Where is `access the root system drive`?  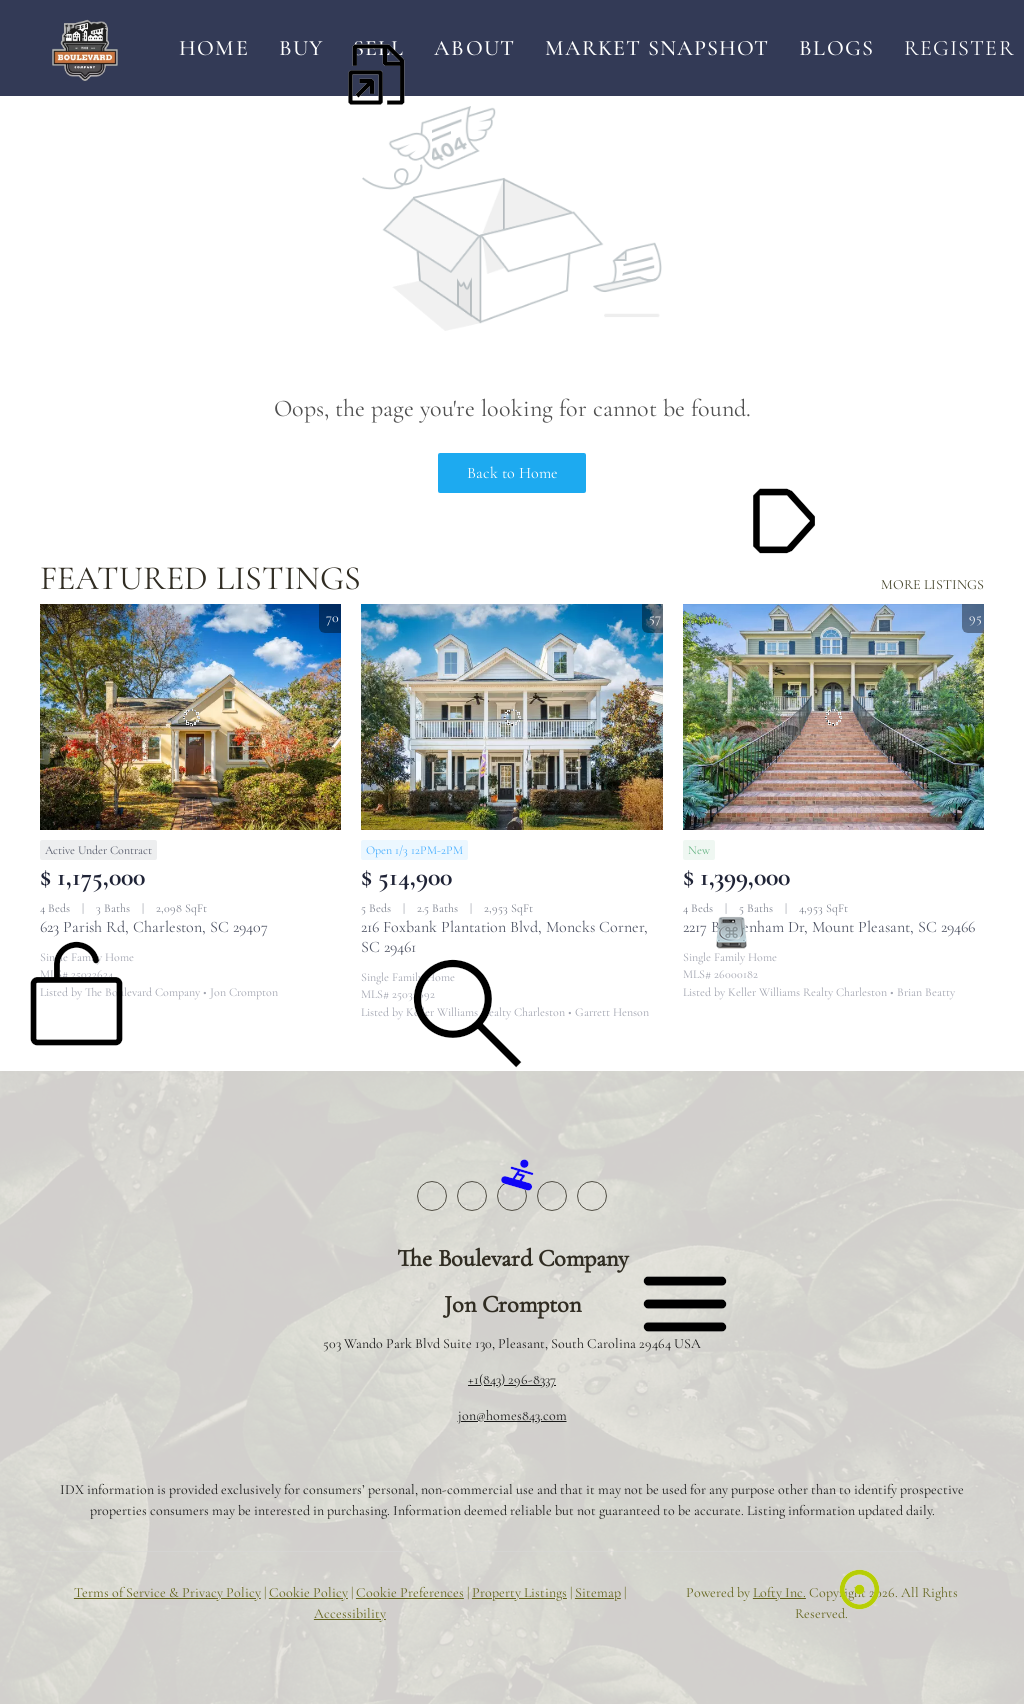
access the root system drive is located at coordinates (731, 932).